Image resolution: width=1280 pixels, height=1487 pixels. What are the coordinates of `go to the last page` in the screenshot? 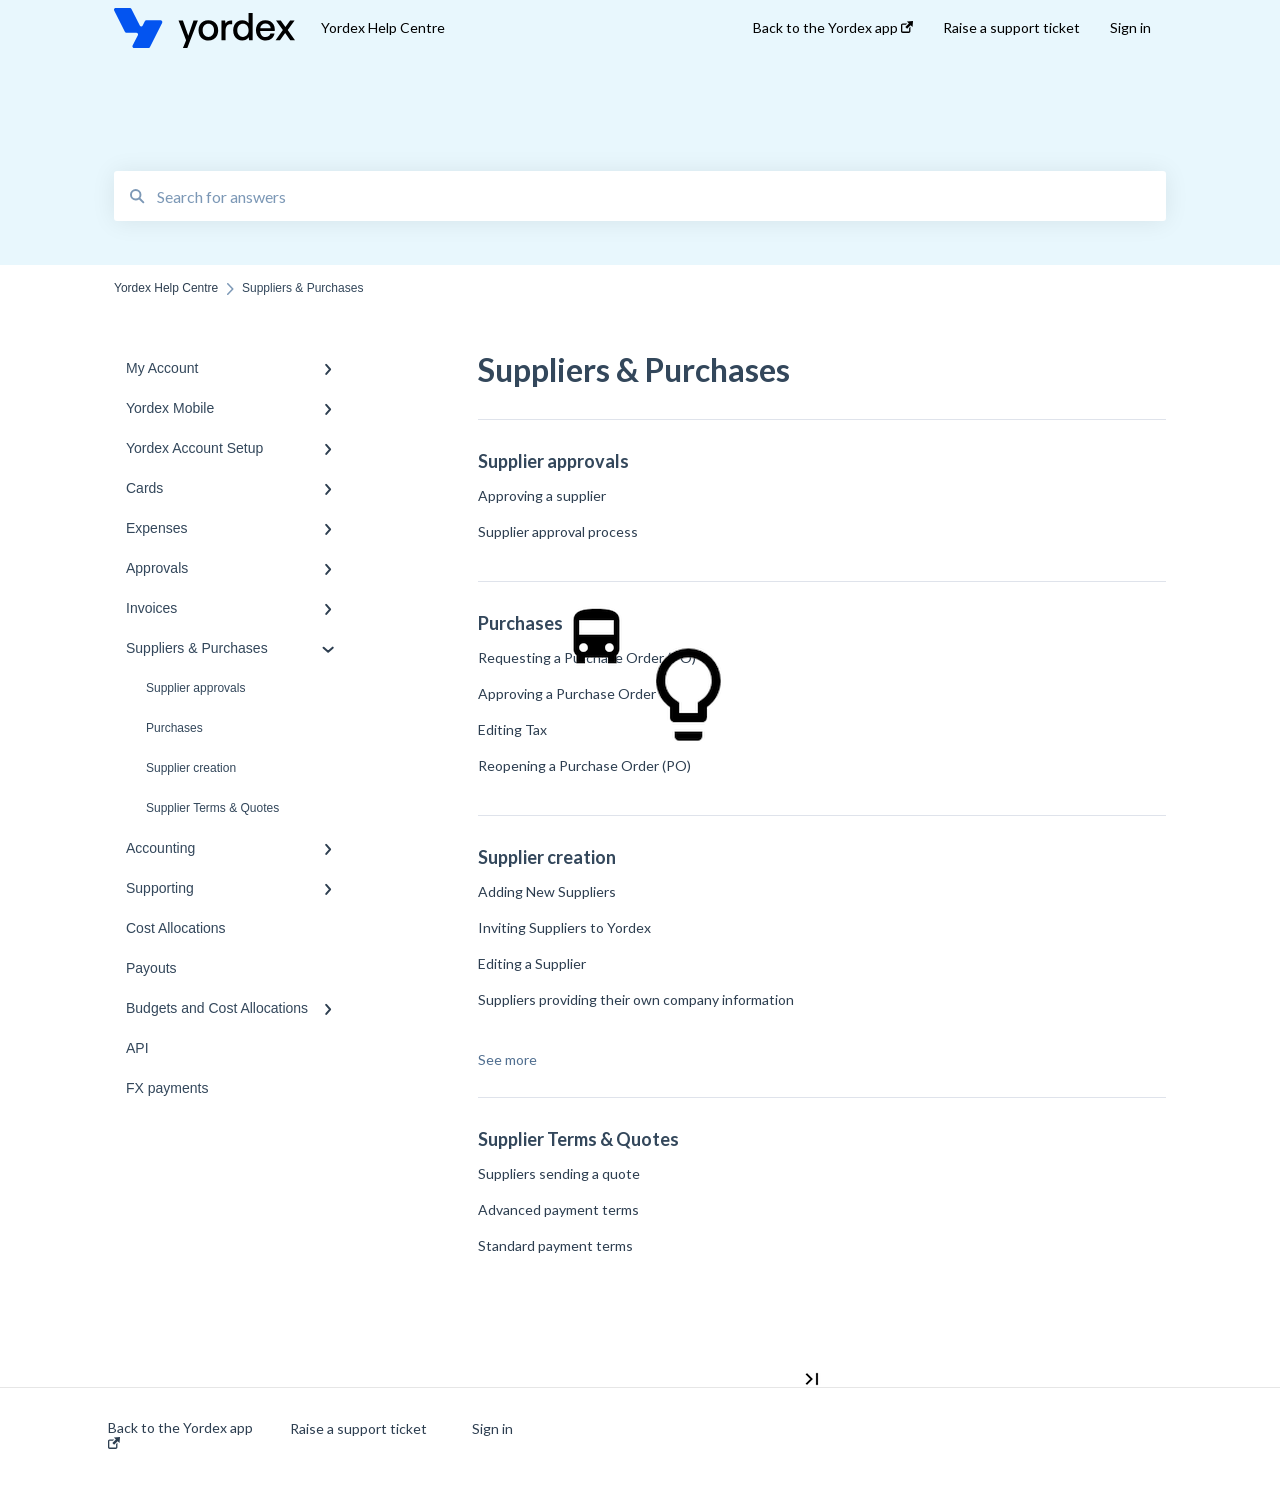 It's located at (812, 1379).